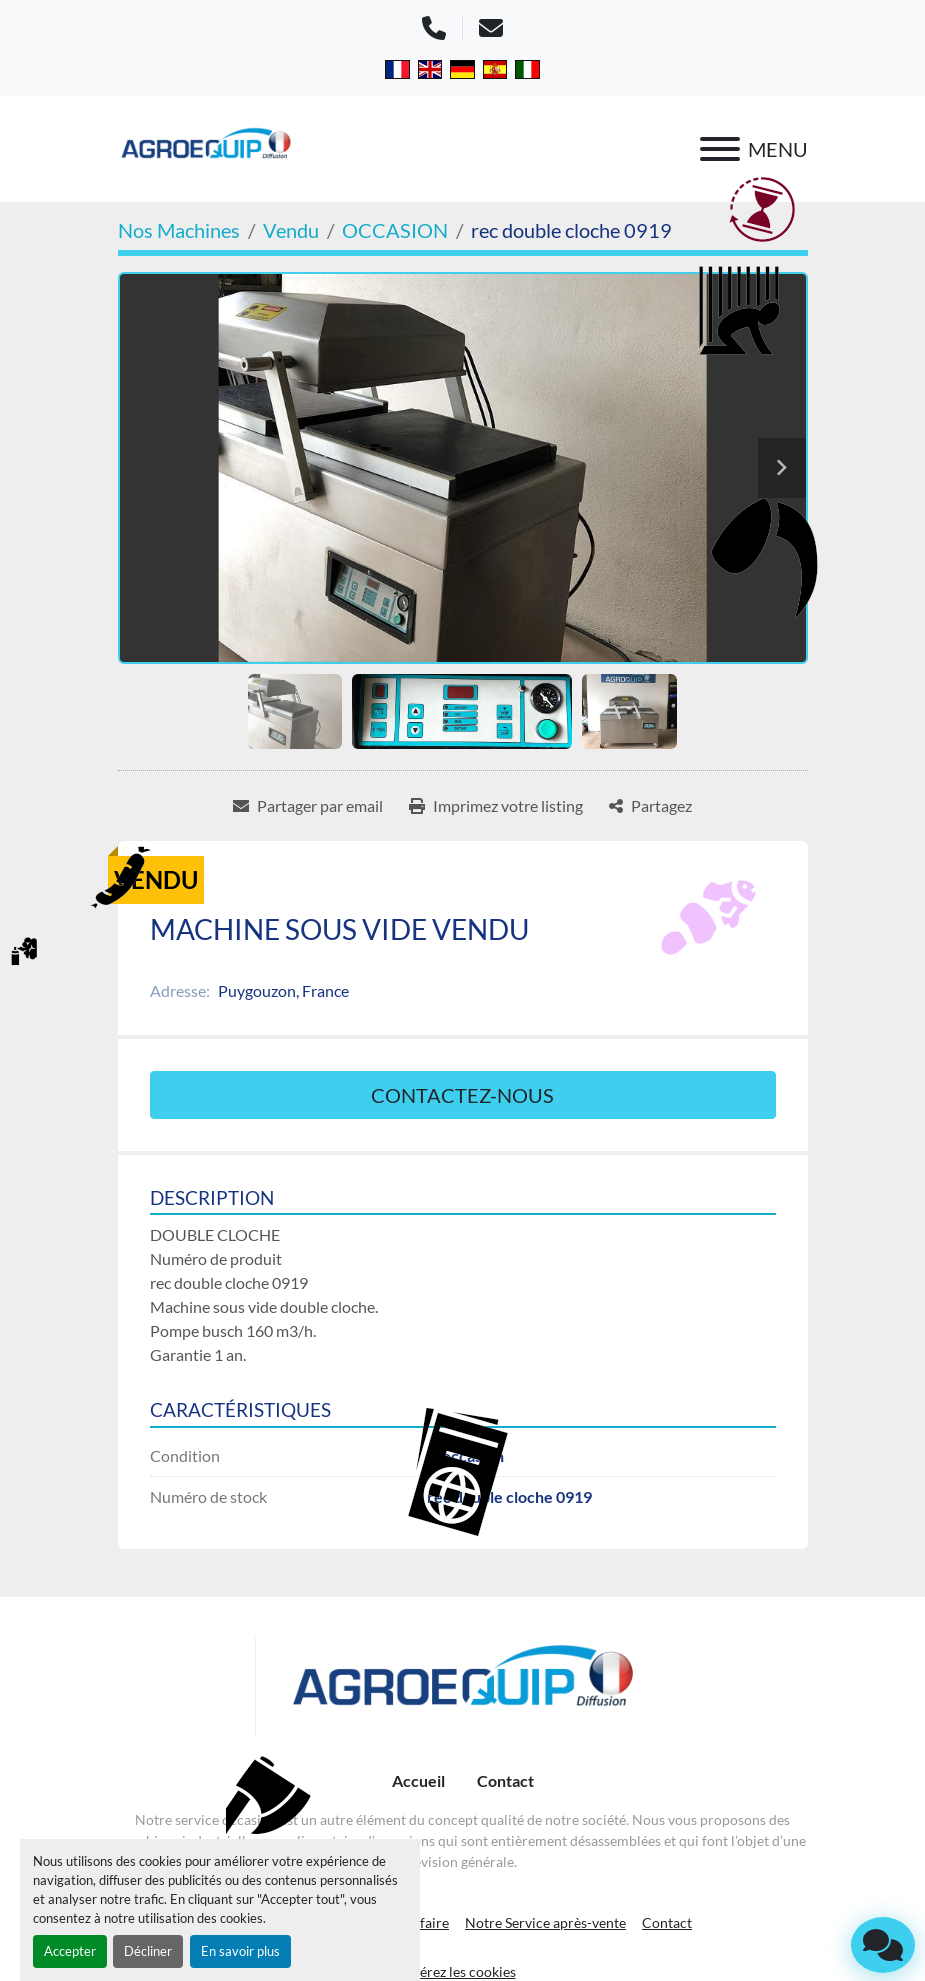 The image size is (925, 1981). Describe the element at coordinates (764, 558) in the screenshot. I see `indicates a claw attack or grab ability in a game` at that location.